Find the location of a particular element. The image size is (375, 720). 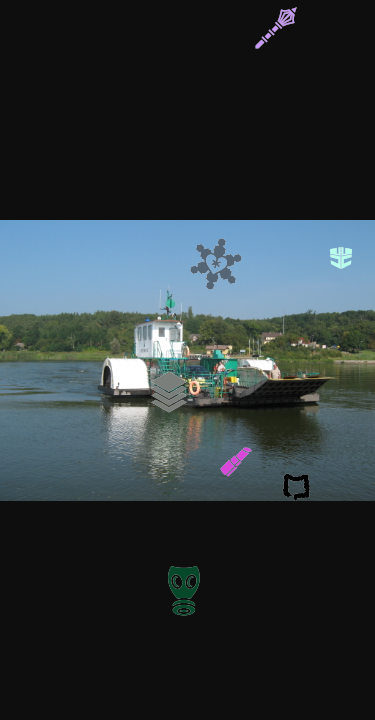

abstract game logo or brand icon is located at coordinates (341, 258).